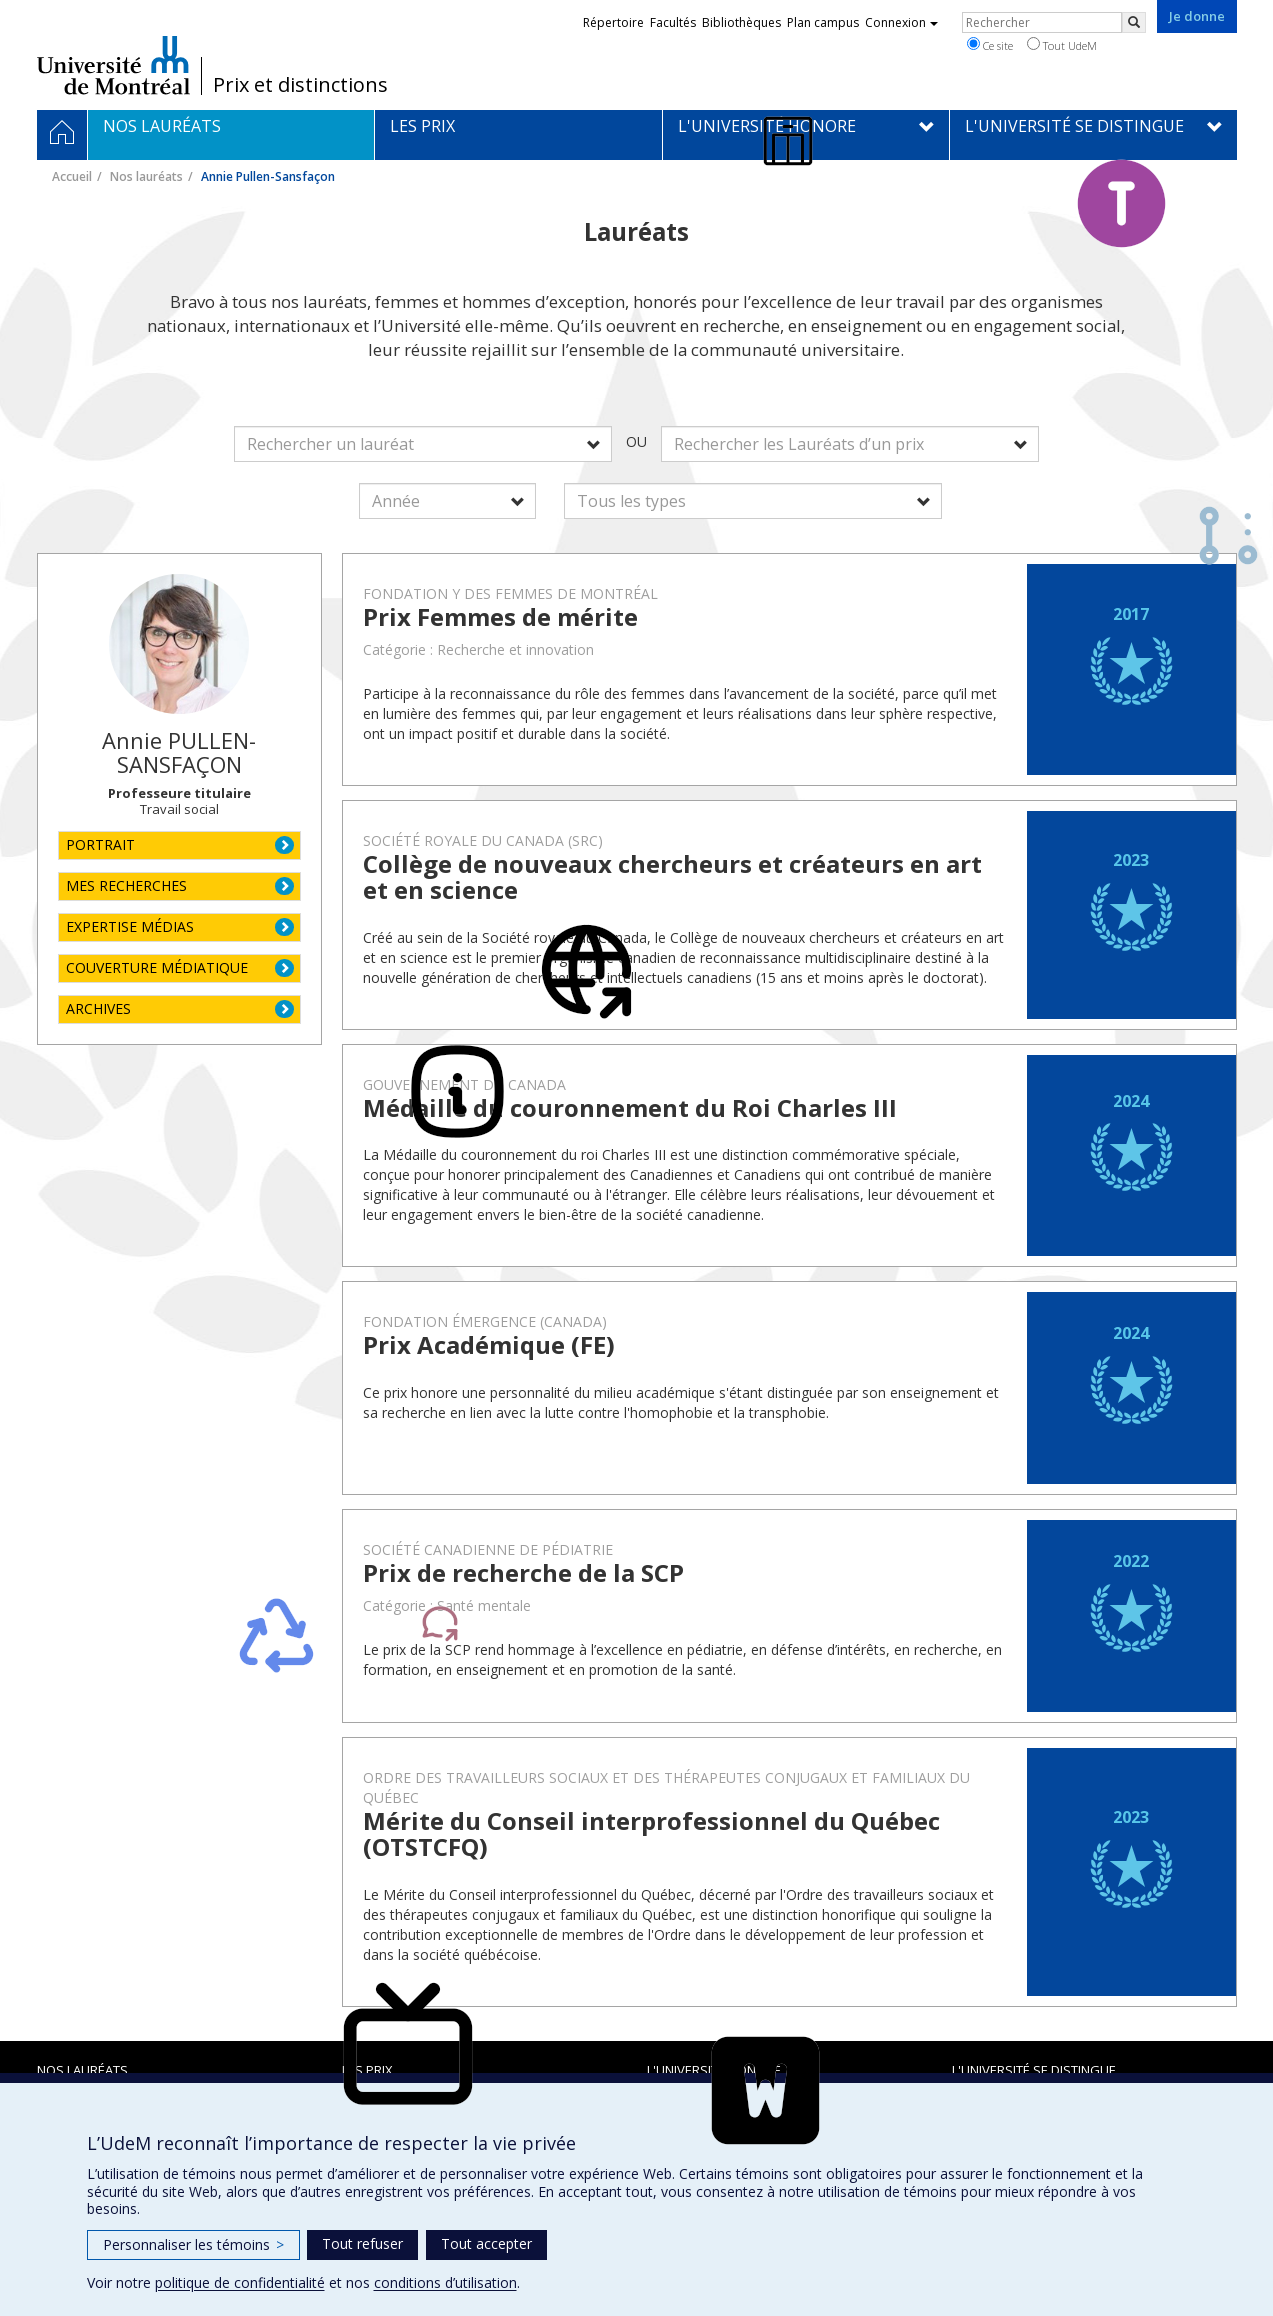  Describe the element at coordinates (457, 1091) in the screenshot. I see `view more information or details` at that location.